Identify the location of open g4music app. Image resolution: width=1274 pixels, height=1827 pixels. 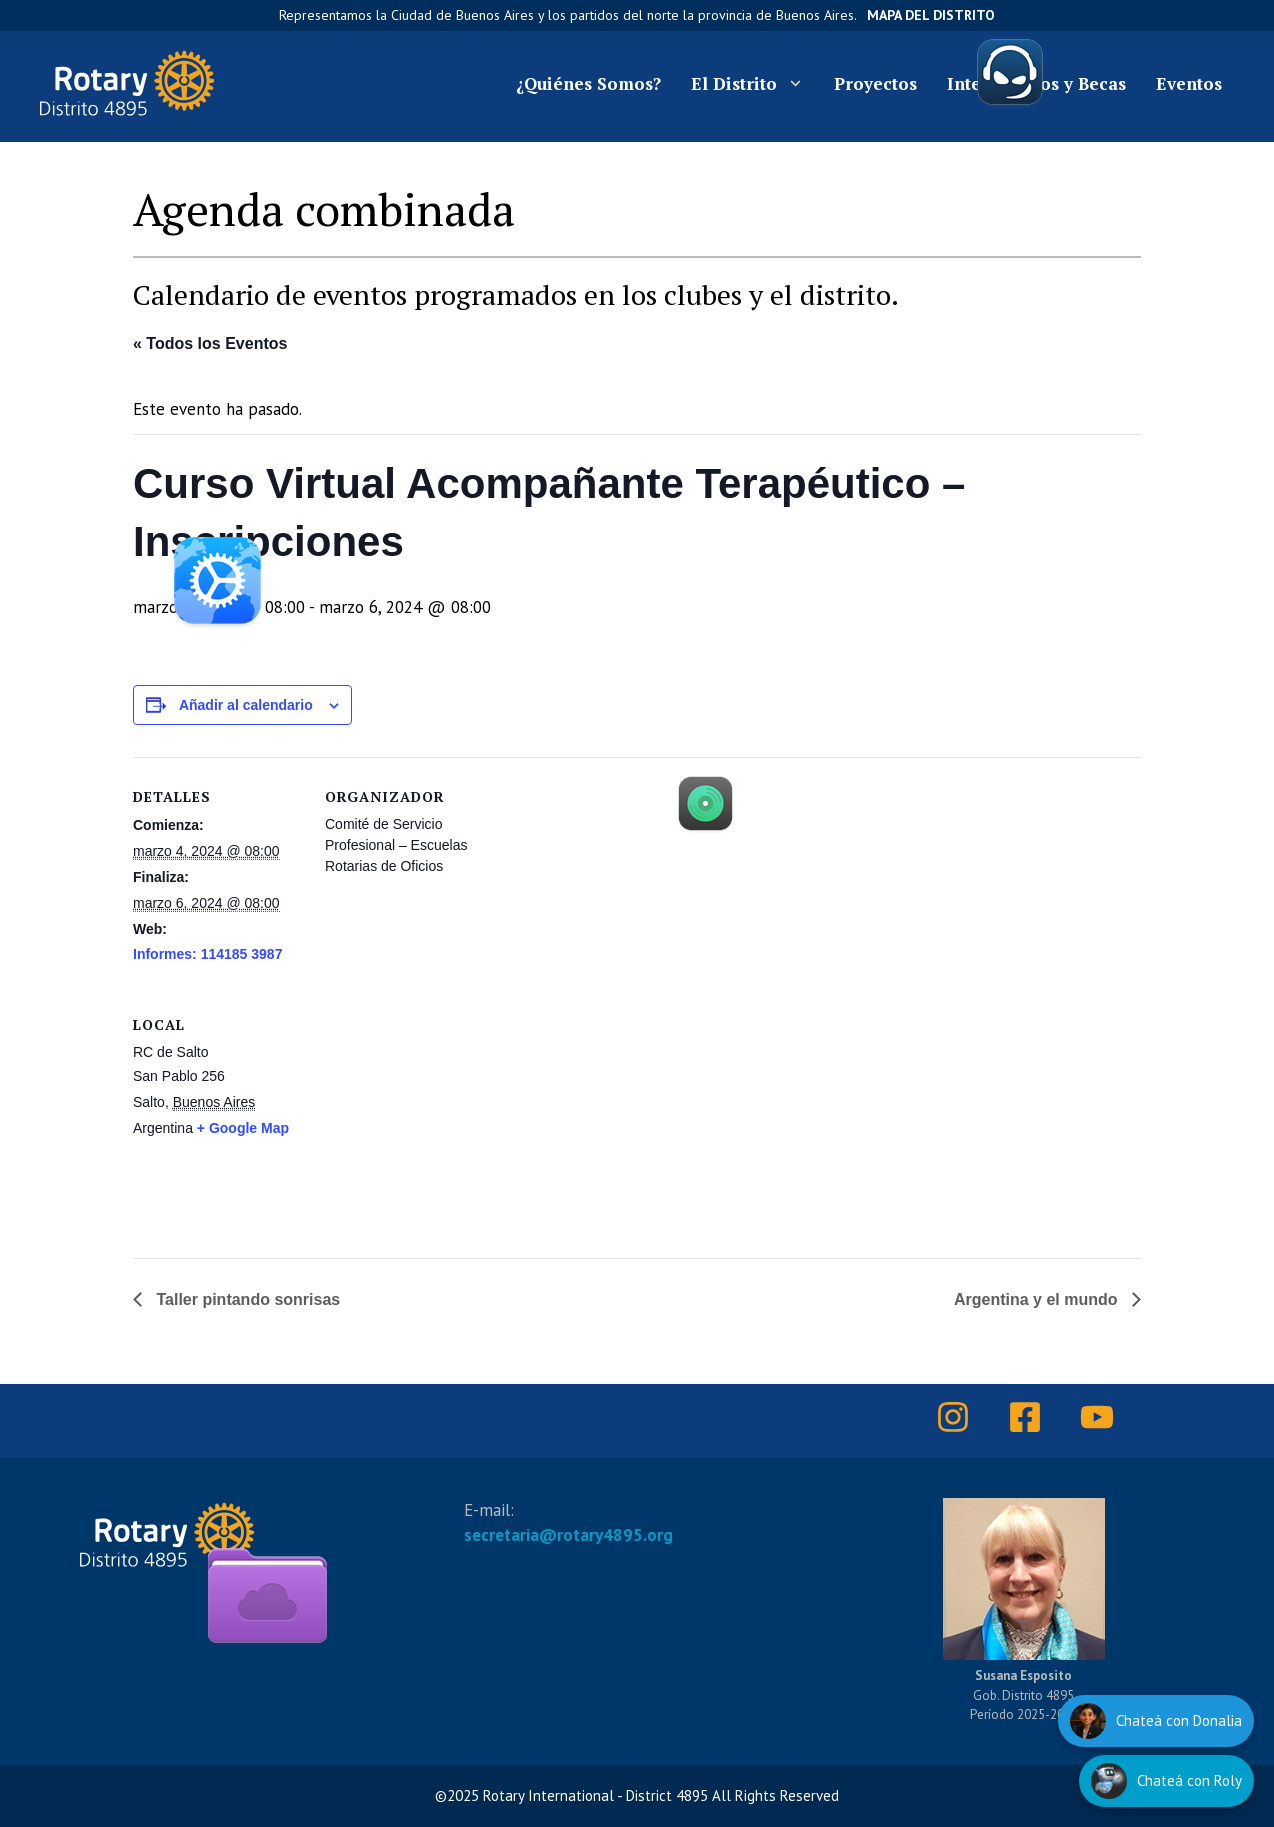
(705, 803).